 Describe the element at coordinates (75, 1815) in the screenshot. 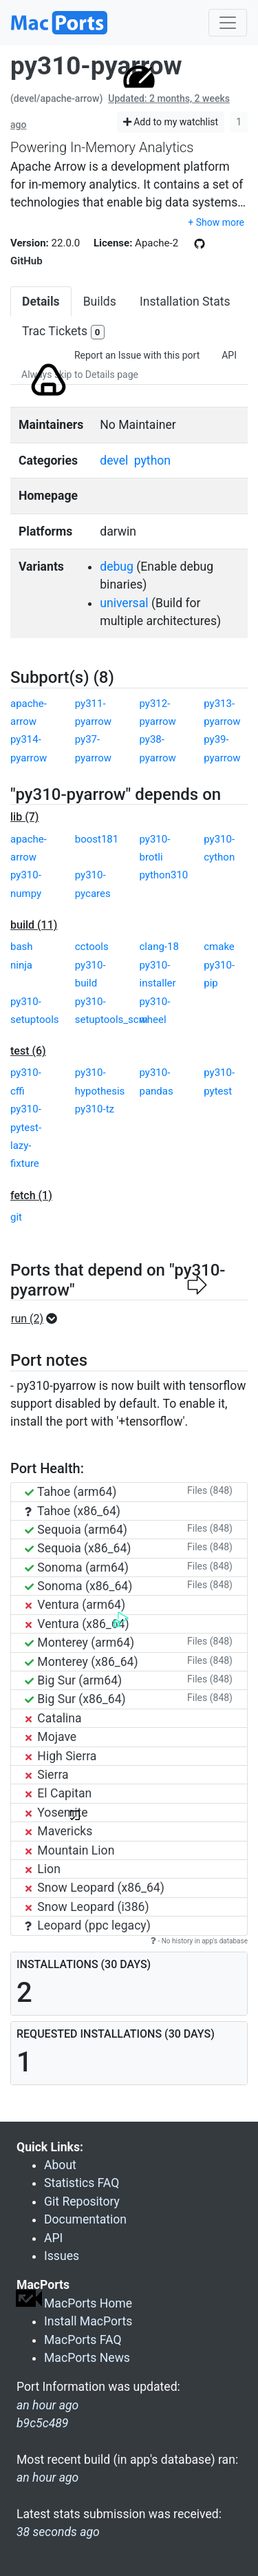

I see `mark task as complete` at that location.